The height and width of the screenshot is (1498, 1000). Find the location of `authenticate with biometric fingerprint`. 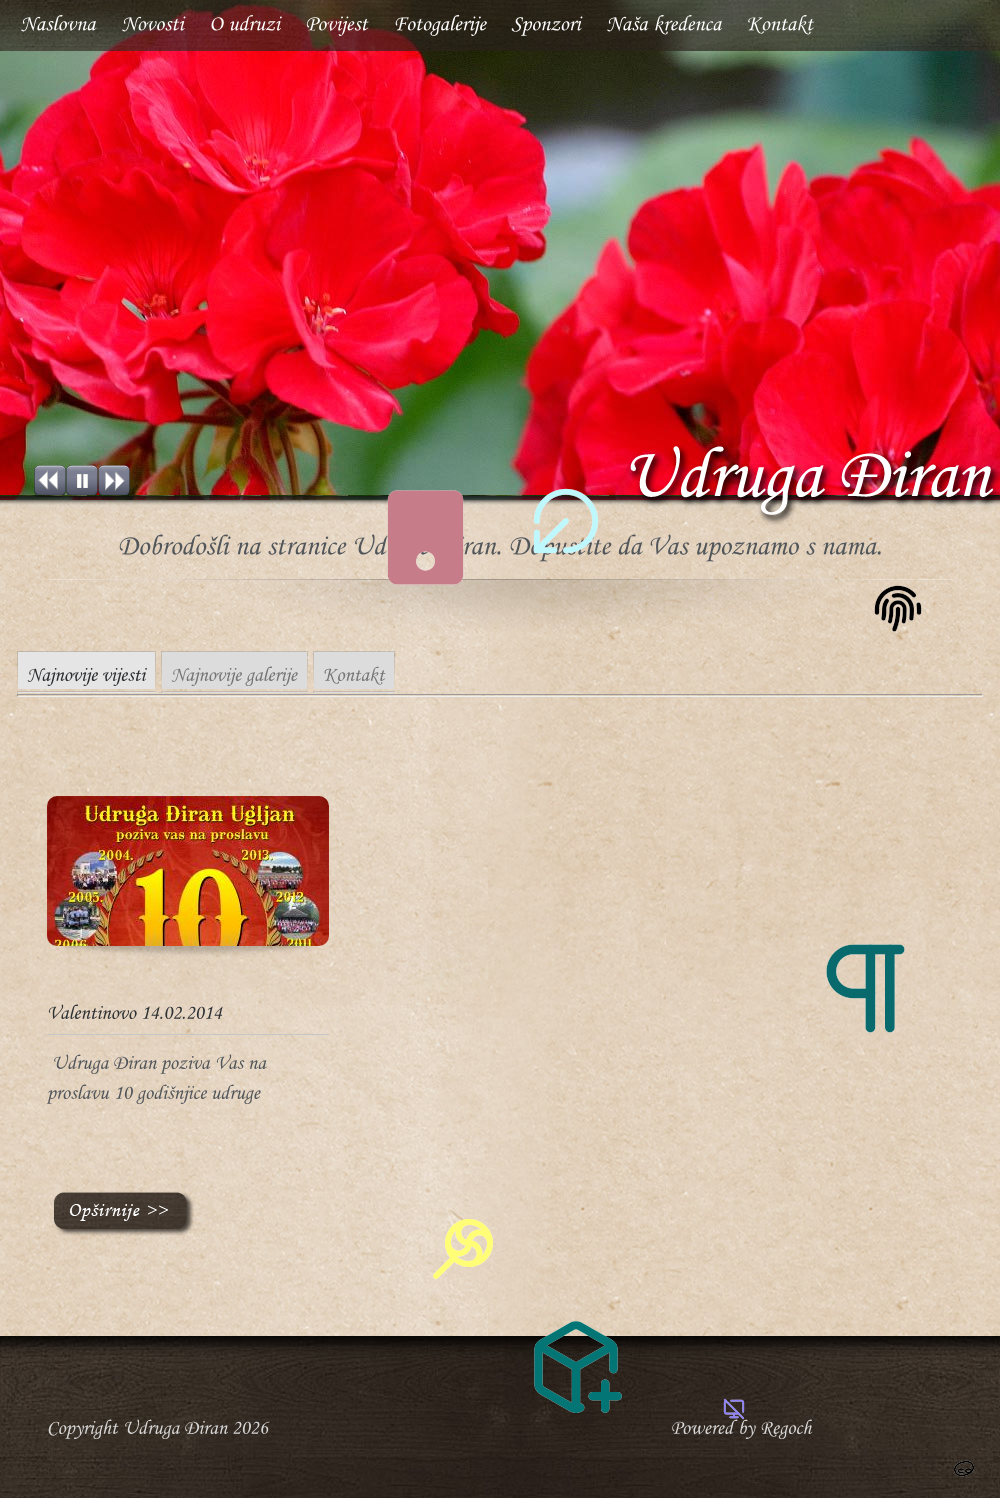

authenticate with biometric fingerprint is located at coordinates (898, 609).